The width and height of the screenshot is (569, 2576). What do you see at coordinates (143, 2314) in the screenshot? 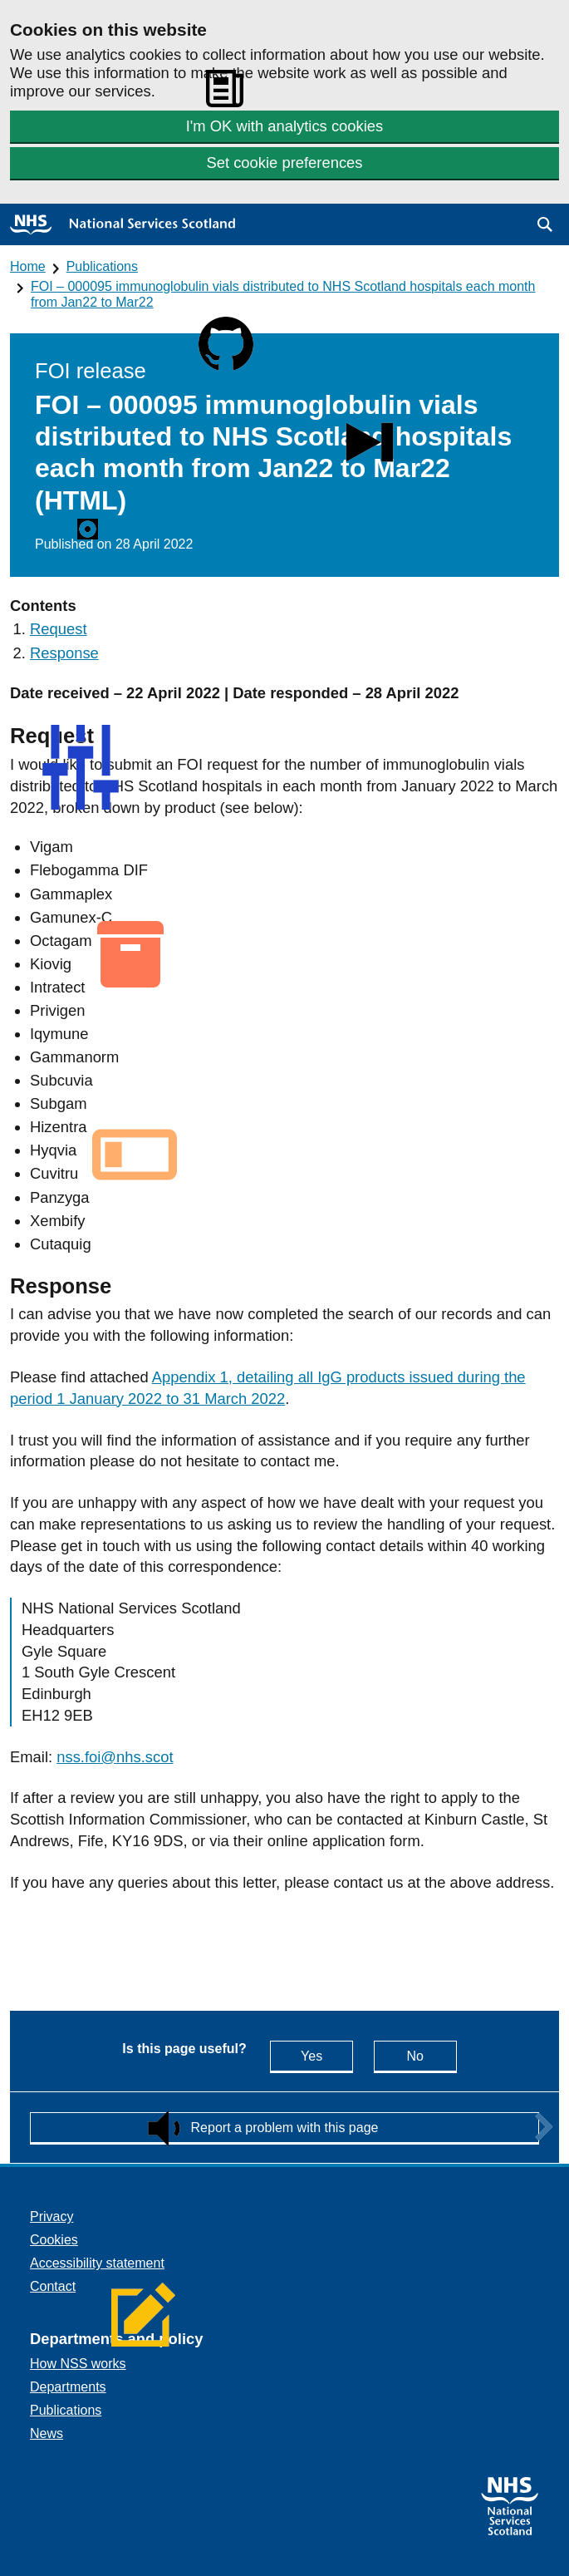
I see `compose a new message or document` at bounding box center [143, 2314].